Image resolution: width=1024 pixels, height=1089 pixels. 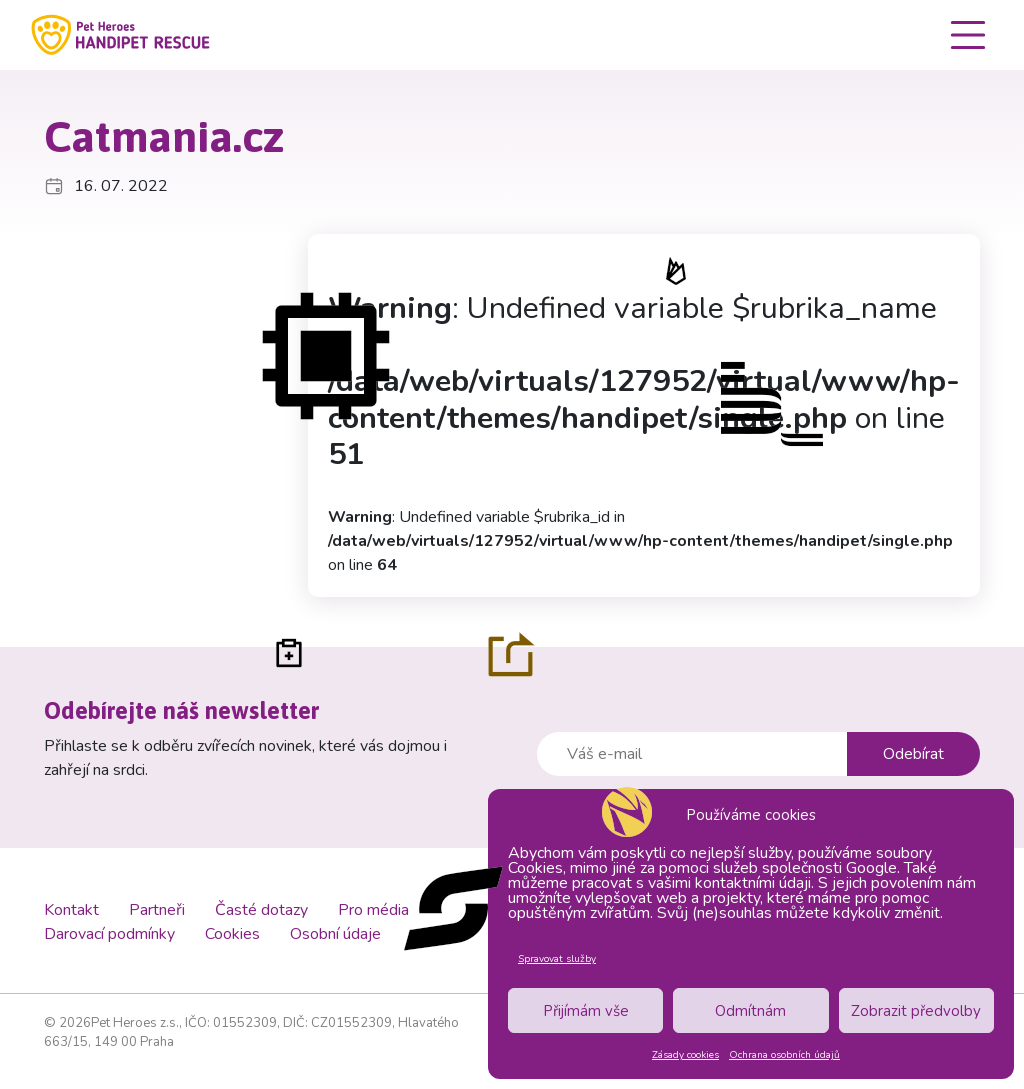 I want to click on share content to another app or platform, so click(x=510, y=656).